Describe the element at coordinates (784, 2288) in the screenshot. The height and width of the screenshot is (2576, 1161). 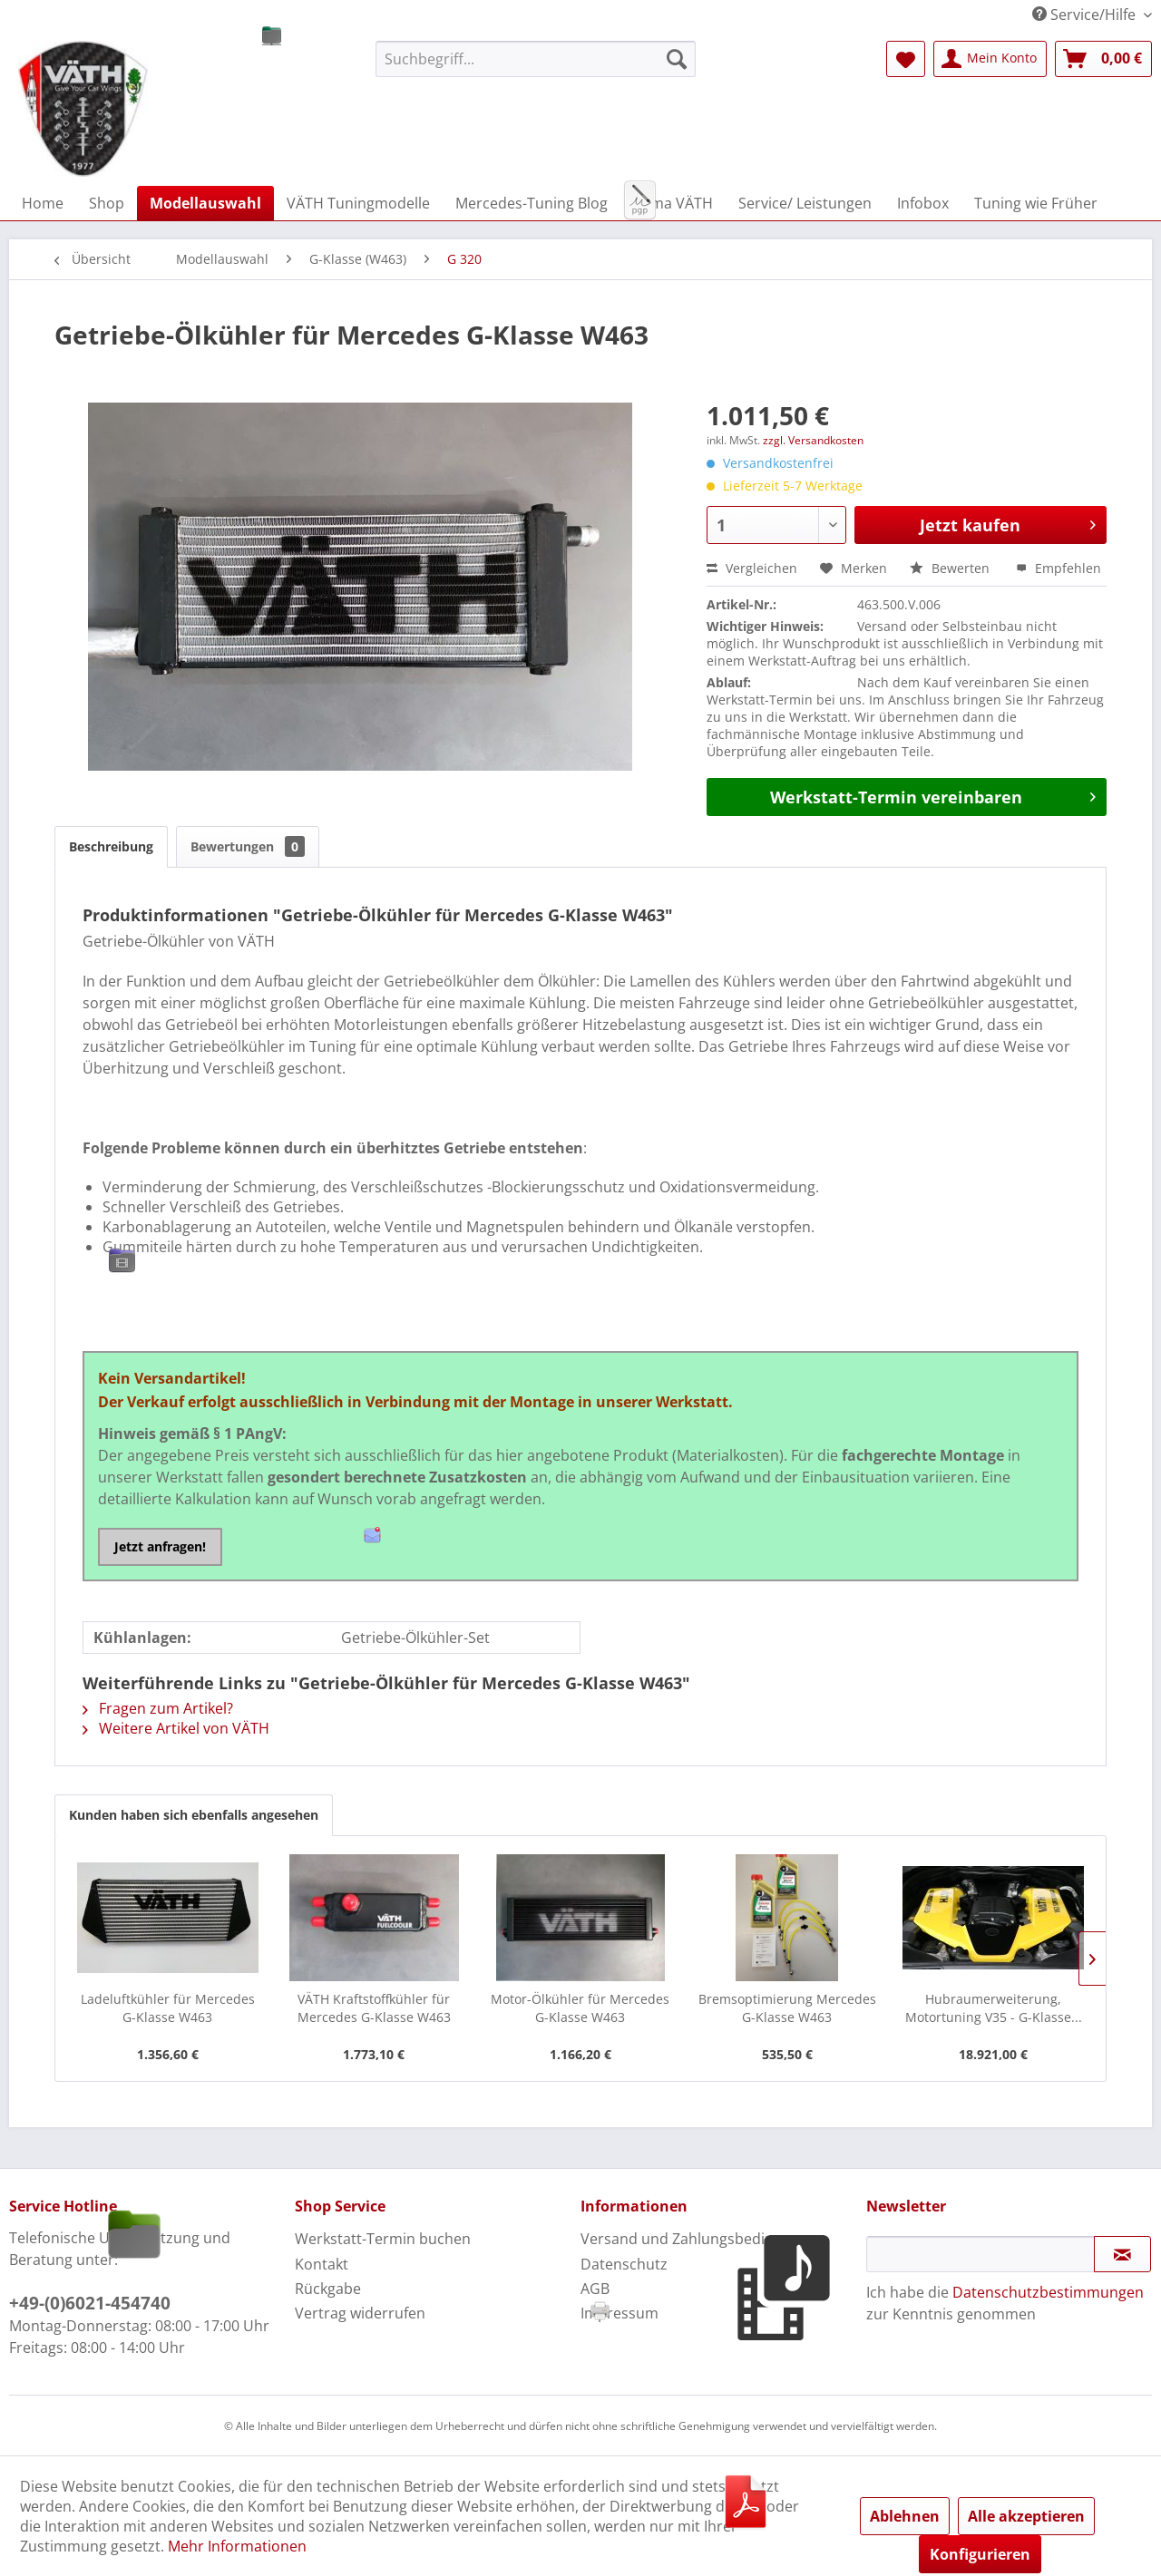
I see `access multimedia applications` at that location.